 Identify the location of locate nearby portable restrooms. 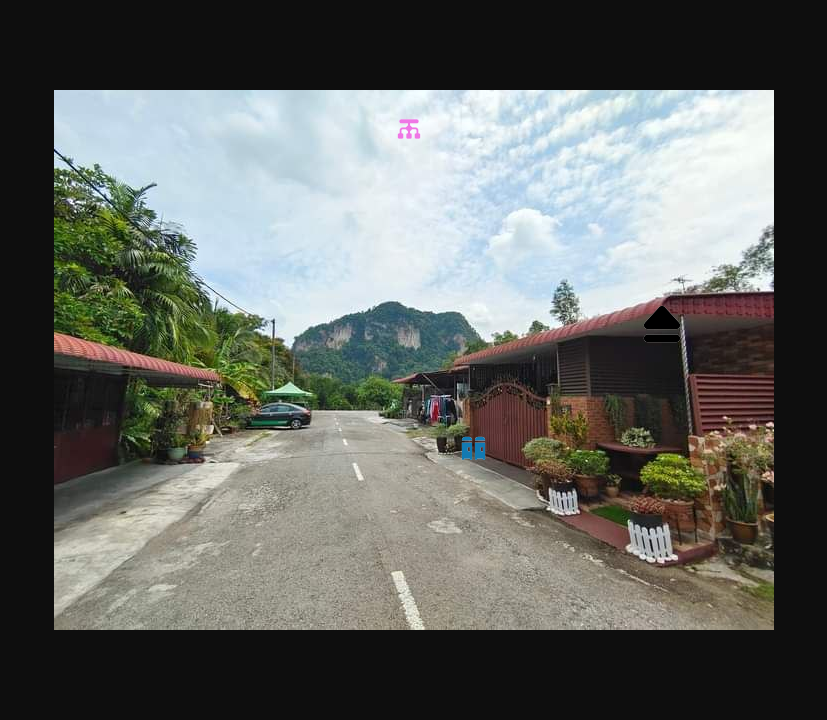
(473, 448).